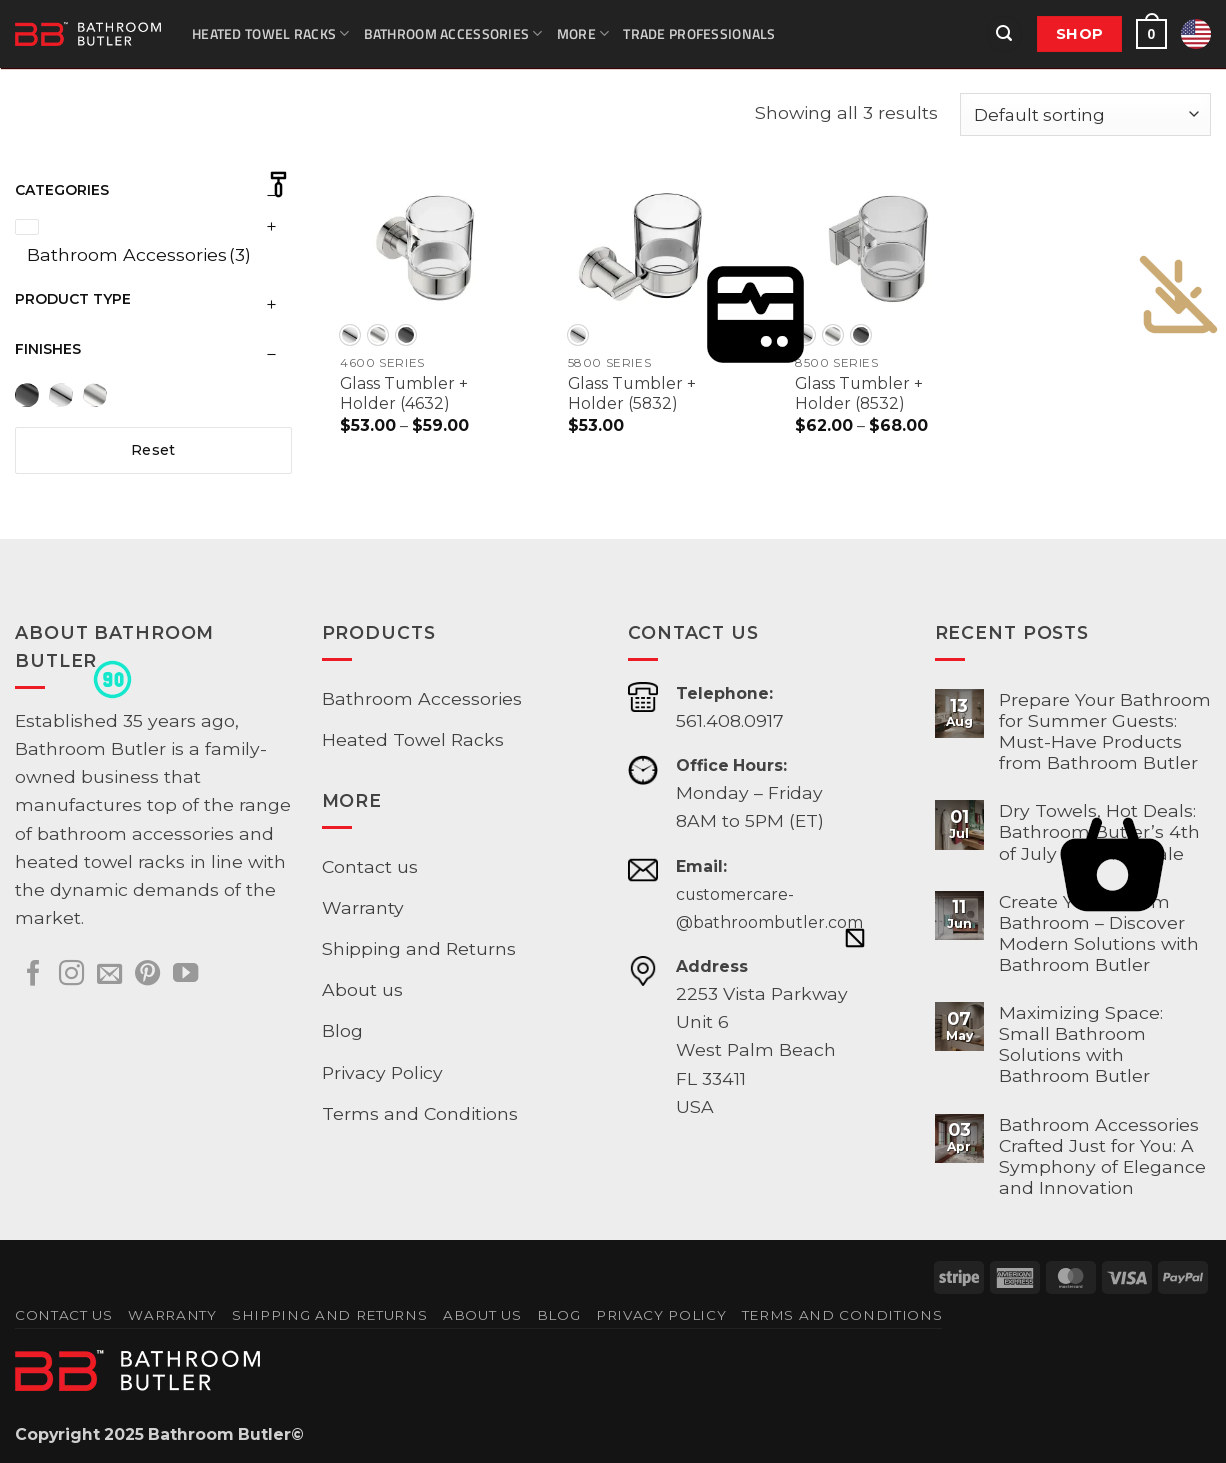 This screenshot has height=1463, width=1226. Describe the element at coordinates (755, 314) in the screenshot. I see `view heart rate or vital signs monitor` at that location.